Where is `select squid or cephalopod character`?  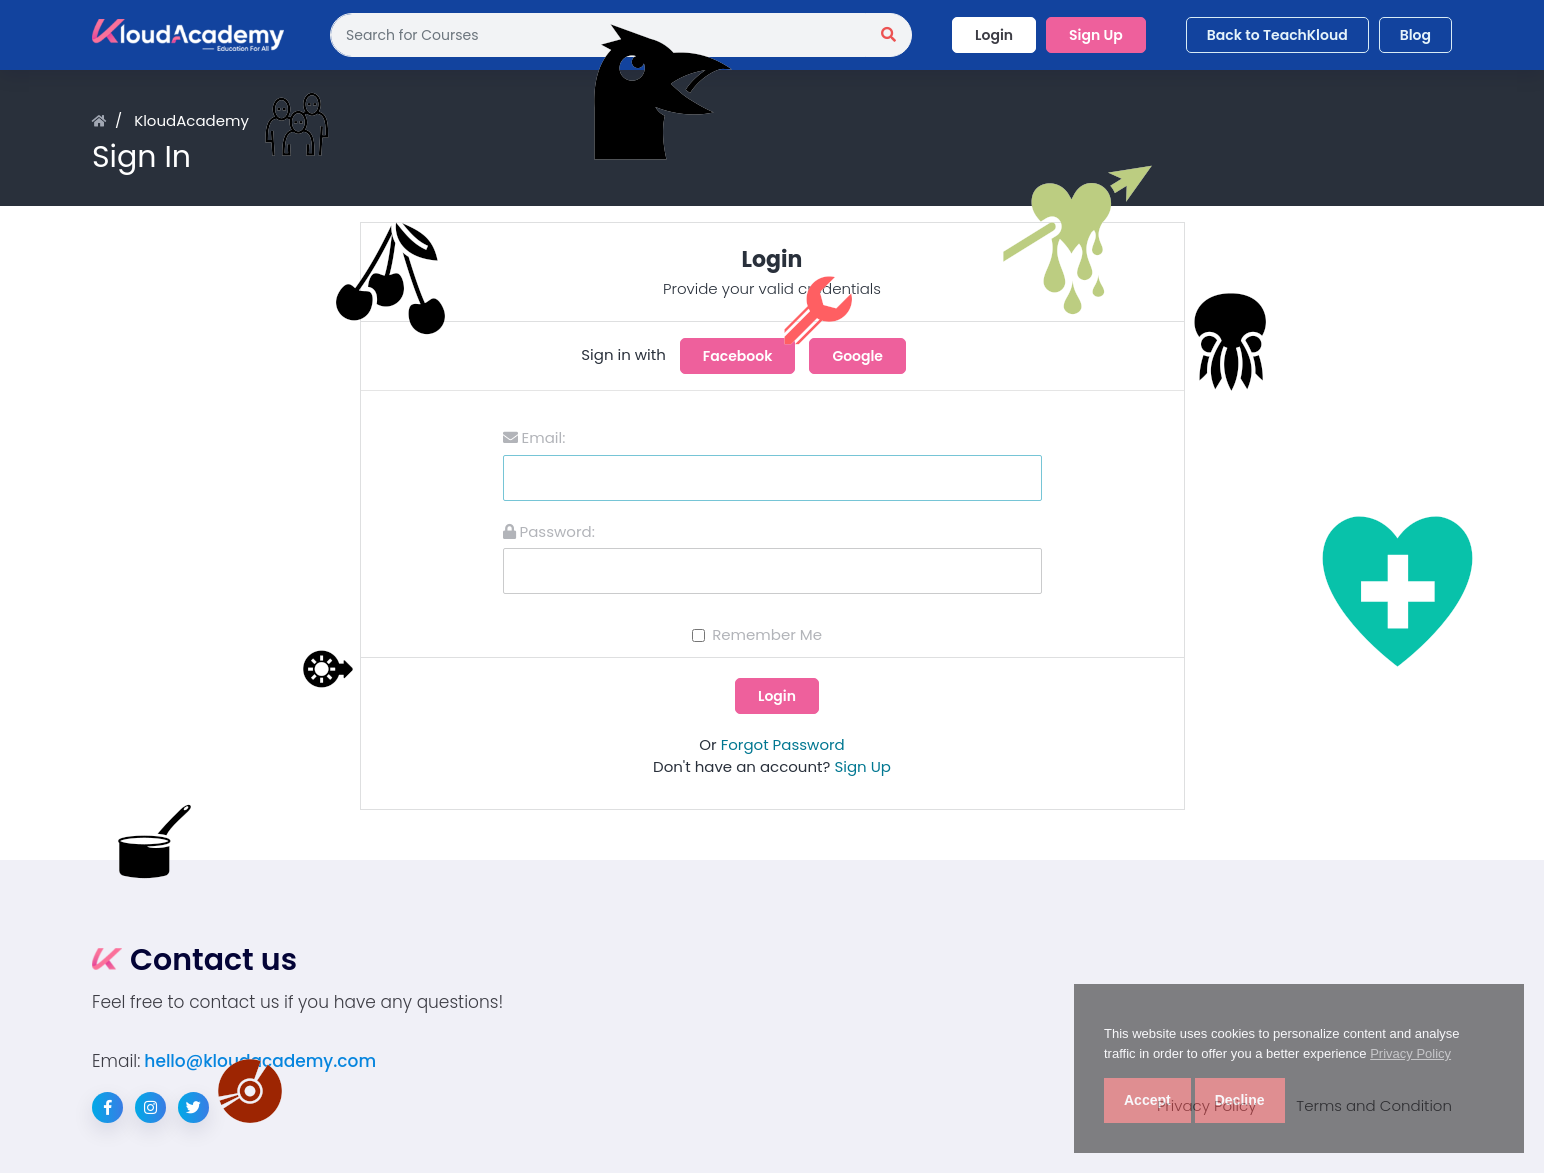
select squid or cephalopod character is located at coordinates (1230, 343).